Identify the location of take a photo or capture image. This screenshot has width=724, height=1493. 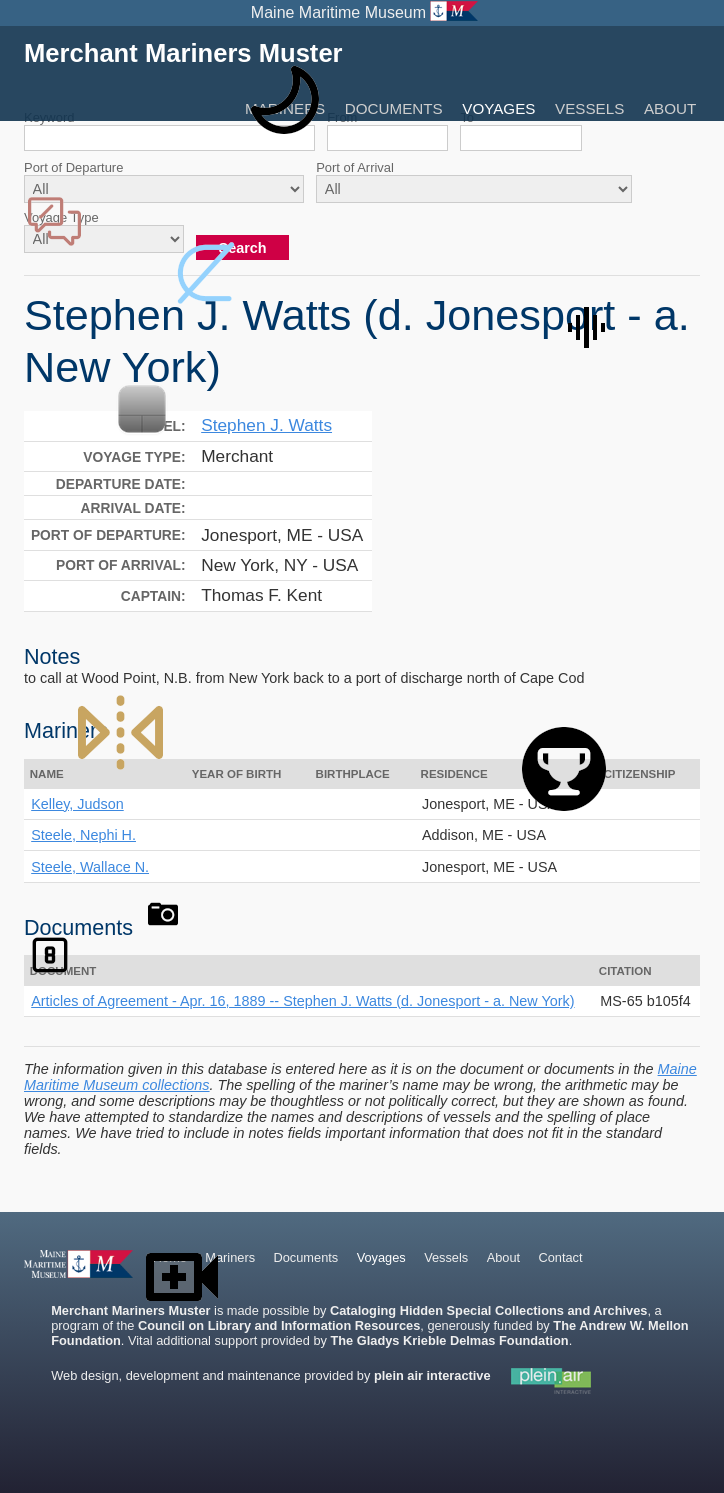
(163, 914).